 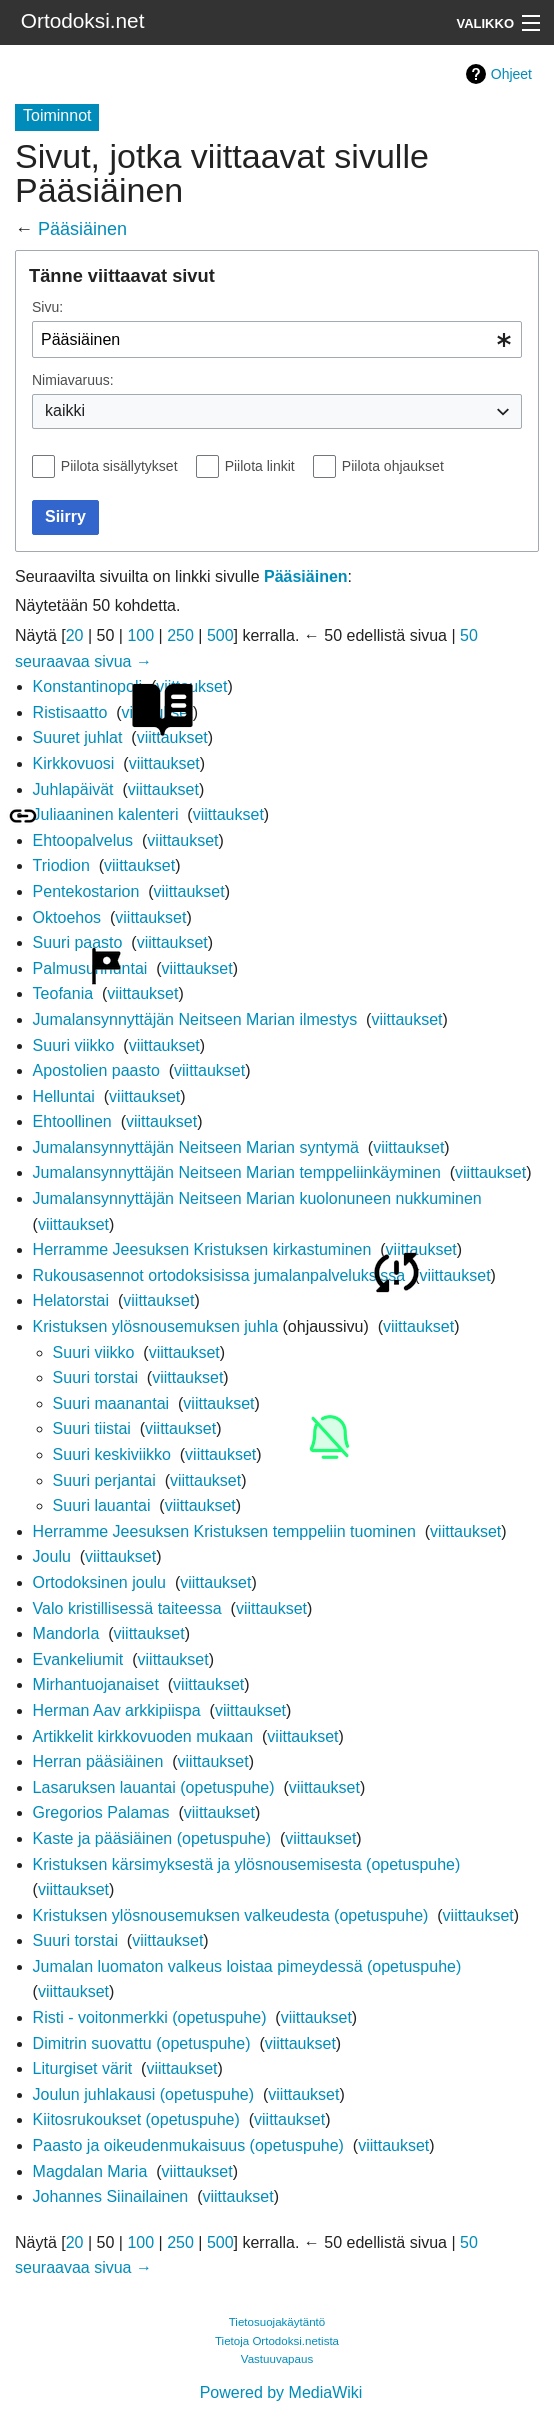 I want to click on mute notifications, so click(x=330, y=1437).